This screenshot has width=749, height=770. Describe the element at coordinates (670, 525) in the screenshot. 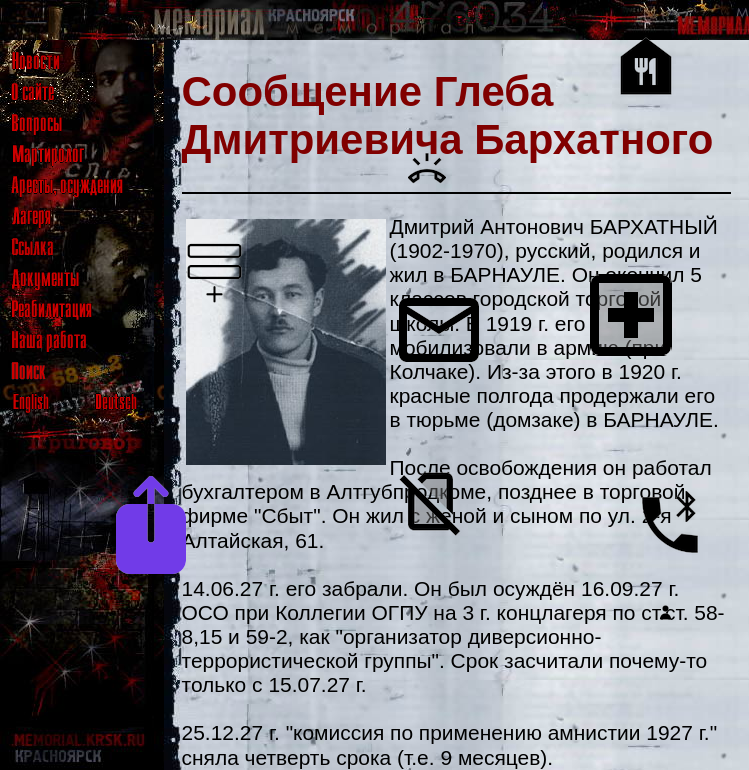

I see `indicates an active call using a bluetooth speaker` at that location.